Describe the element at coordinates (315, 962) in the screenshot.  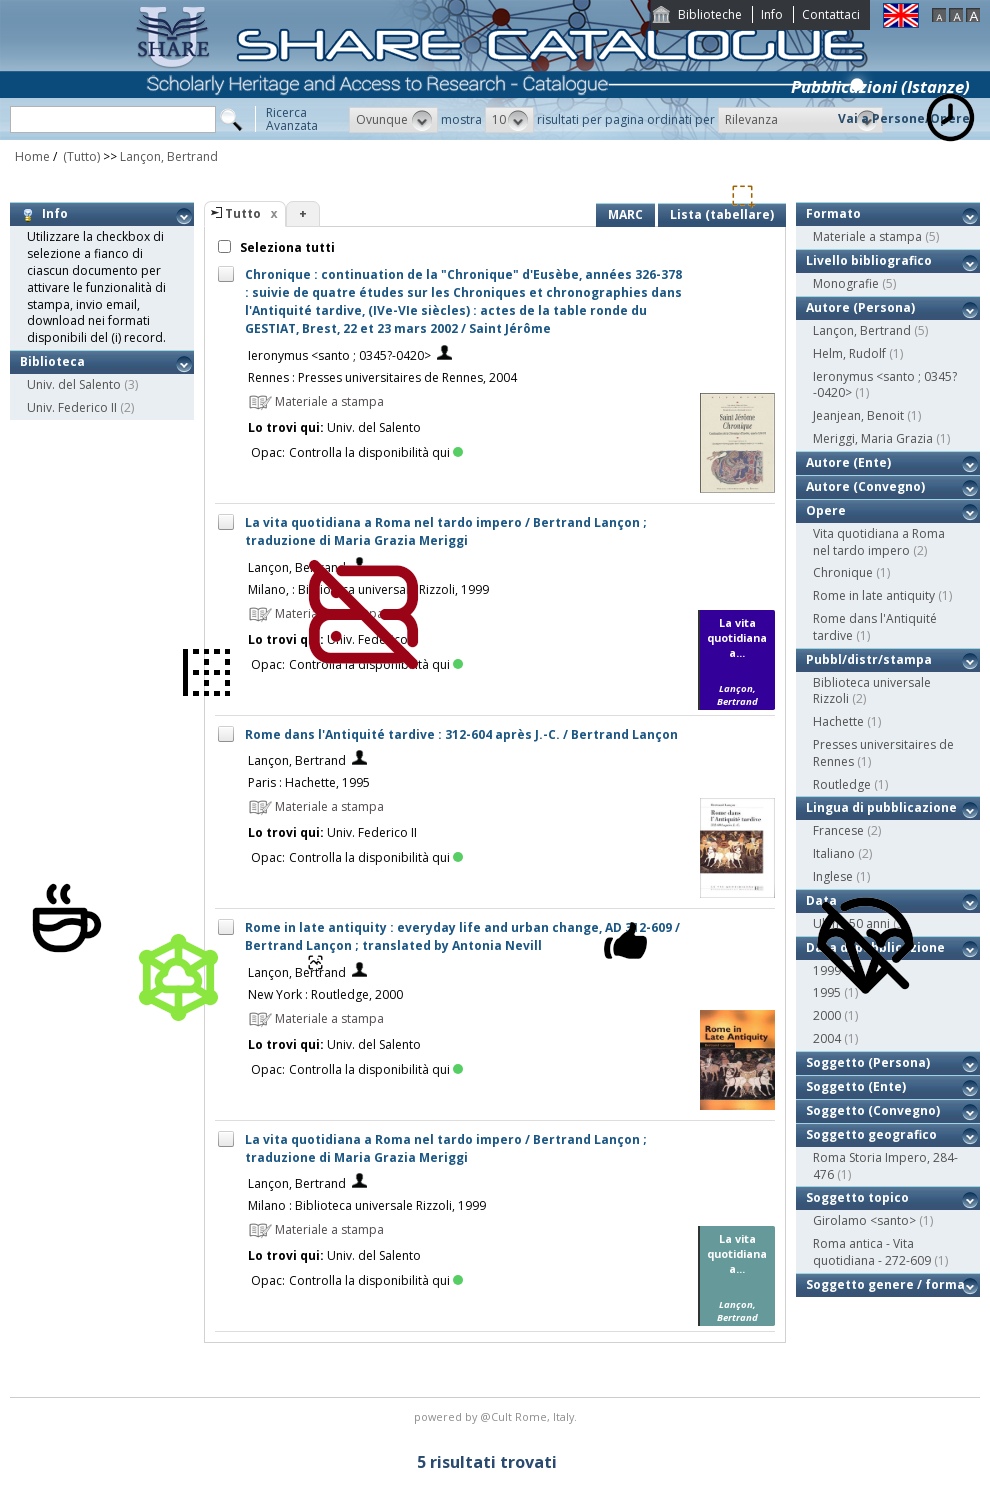
I see `scan or digitize a photo` at that location.